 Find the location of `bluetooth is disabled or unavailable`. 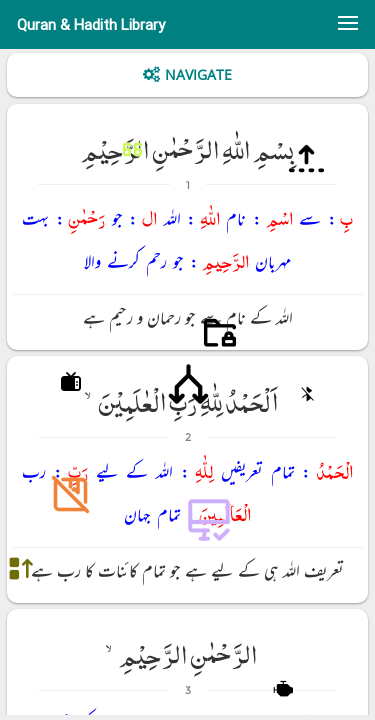

bluetooth is disabled or unavailable is located at coordinates (307, 394).